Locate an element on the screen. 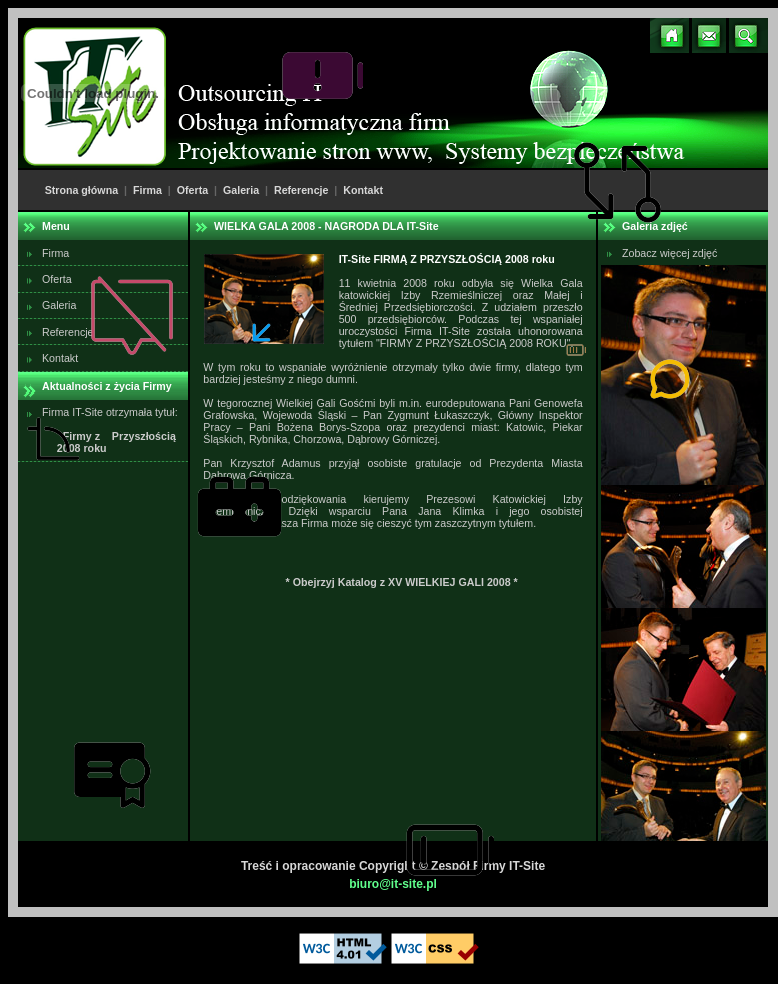 The width and height of the screenshot is (778, 984). open chat or messaging is located at coordinates (670, 379).